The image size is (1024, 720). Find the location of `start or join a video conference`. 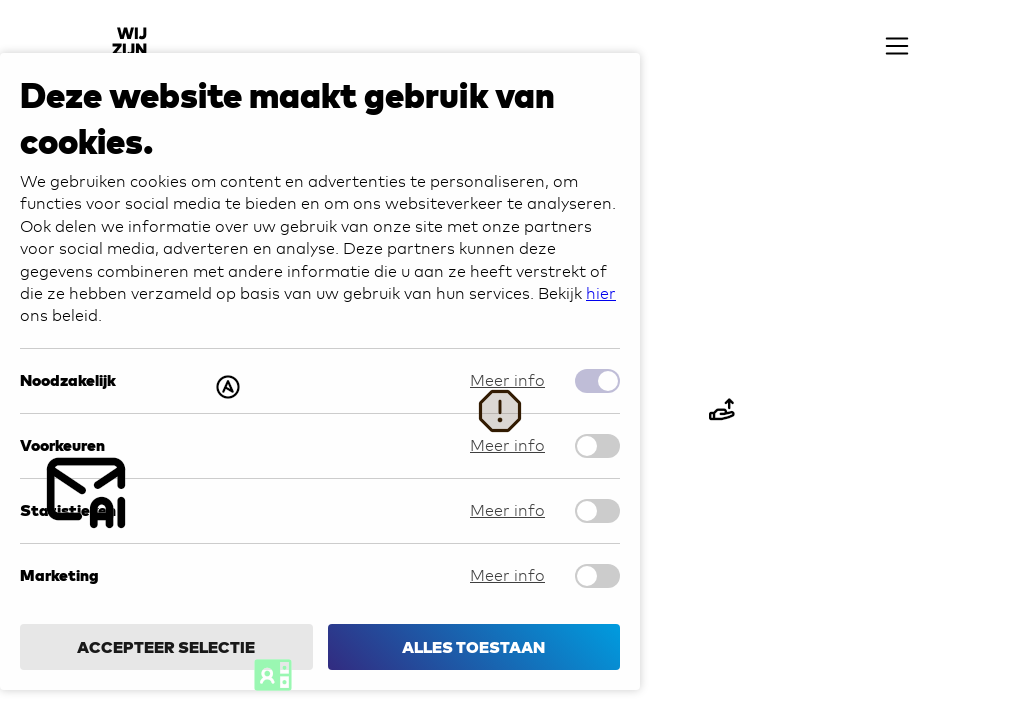

start or join a video conference is located at coordinates (273, 675).